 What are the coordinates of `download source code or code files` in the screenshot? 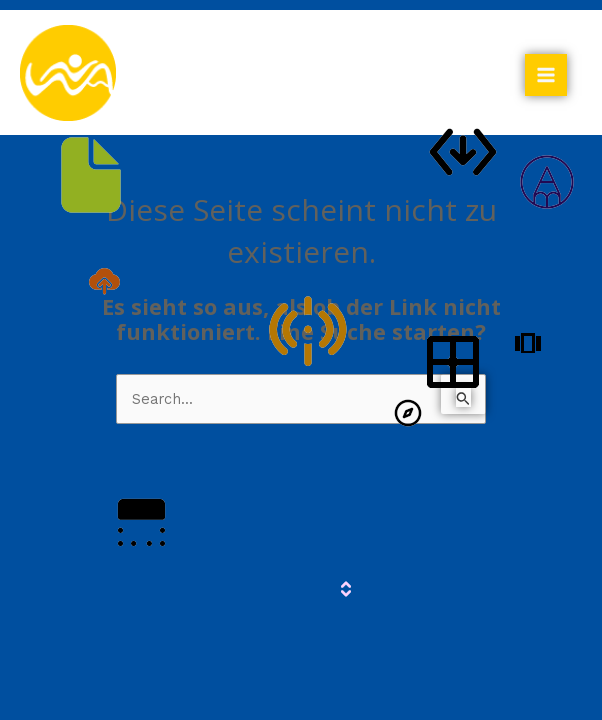 It's located at (463, 152).